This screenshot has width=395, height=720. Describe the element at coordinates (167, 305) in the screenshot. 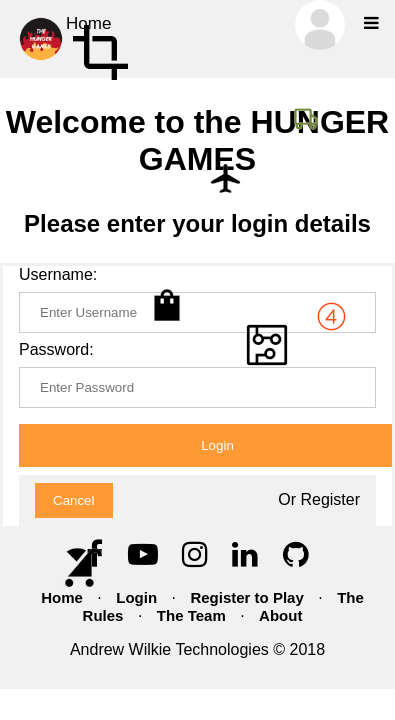

I see `view your shopping cart` at that location.